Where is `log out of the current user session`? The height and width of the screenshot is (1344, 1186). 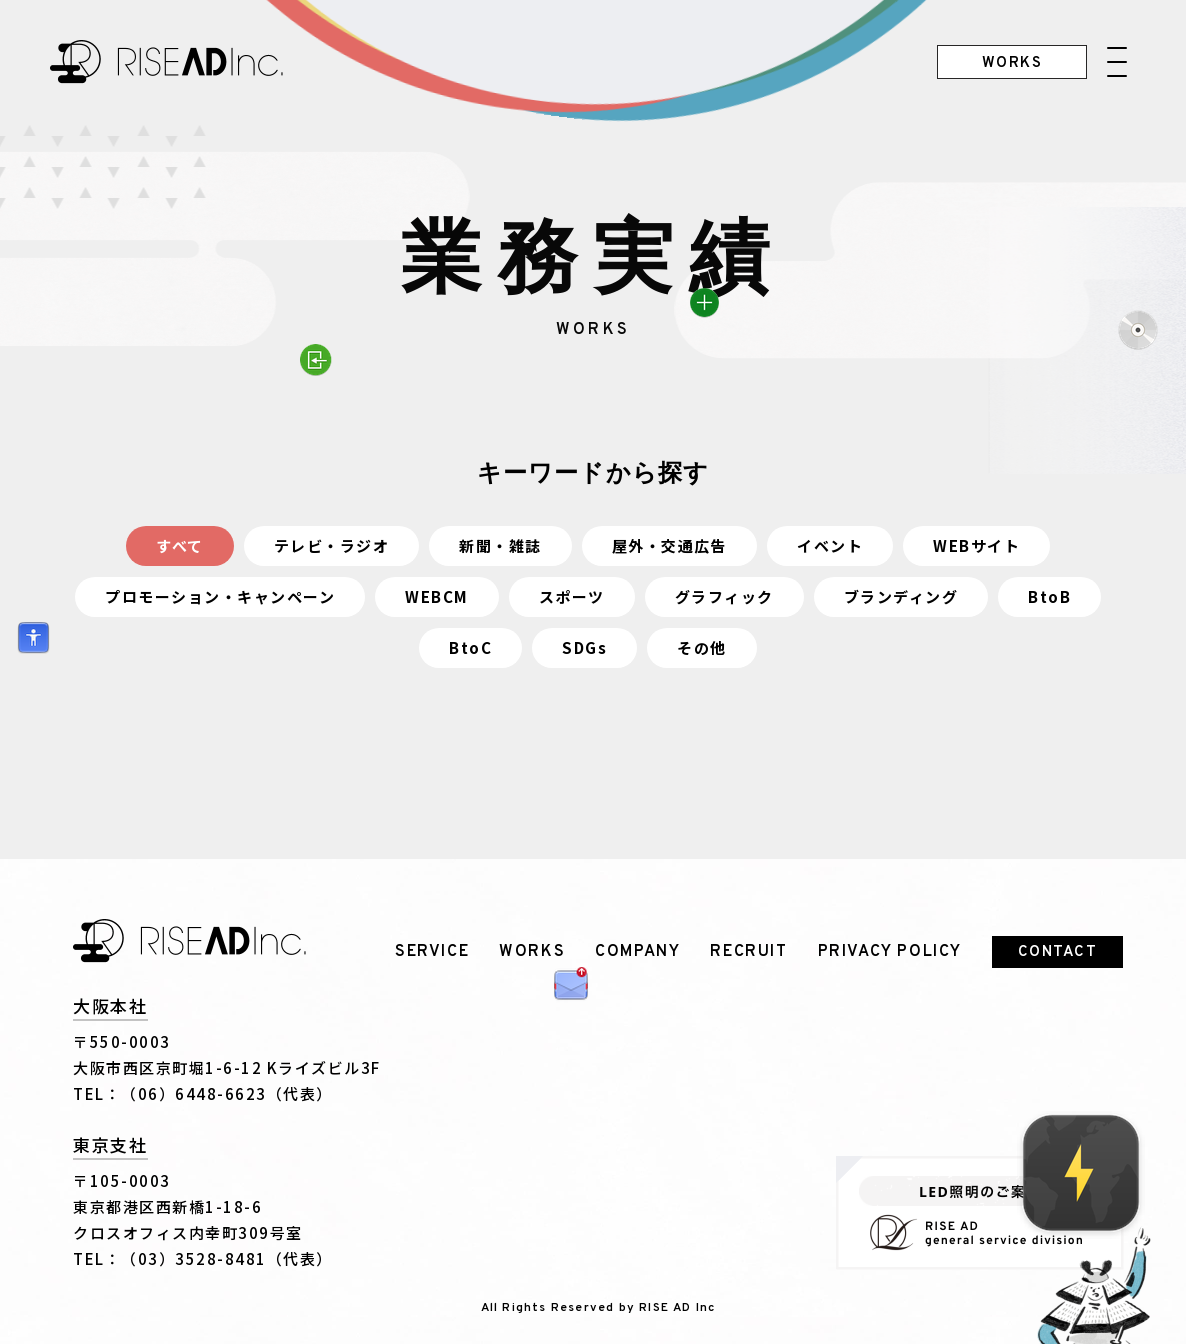
log out of the current user session is located at coordinates (316, 360).